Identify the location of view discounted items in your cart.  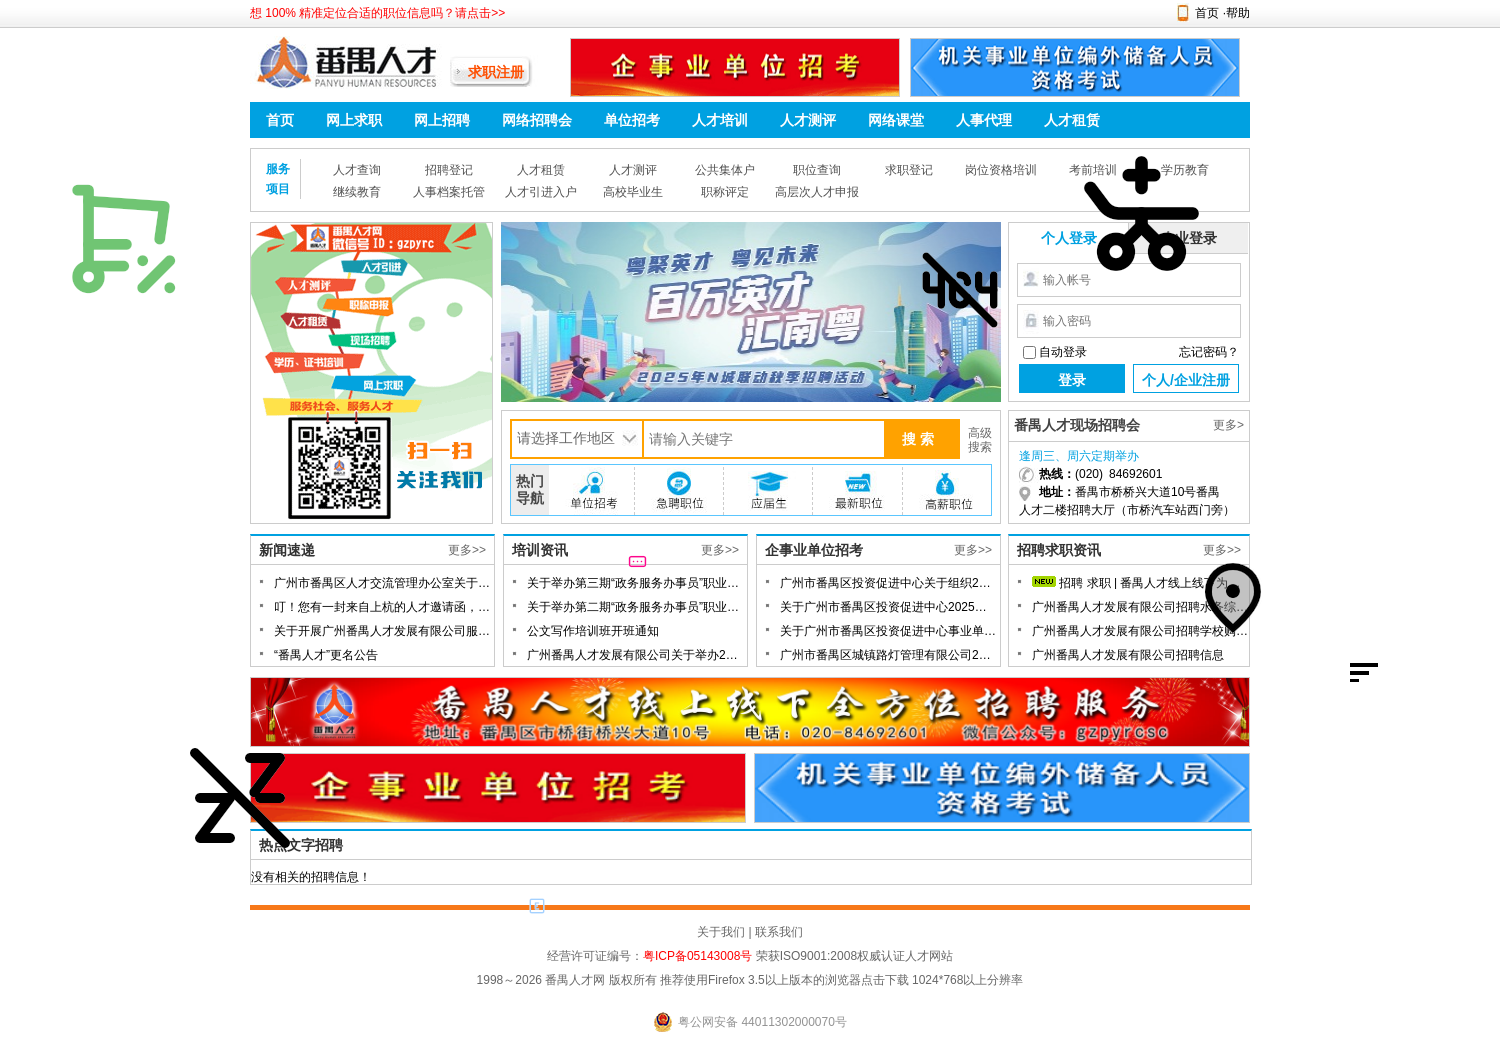
(121, 239).